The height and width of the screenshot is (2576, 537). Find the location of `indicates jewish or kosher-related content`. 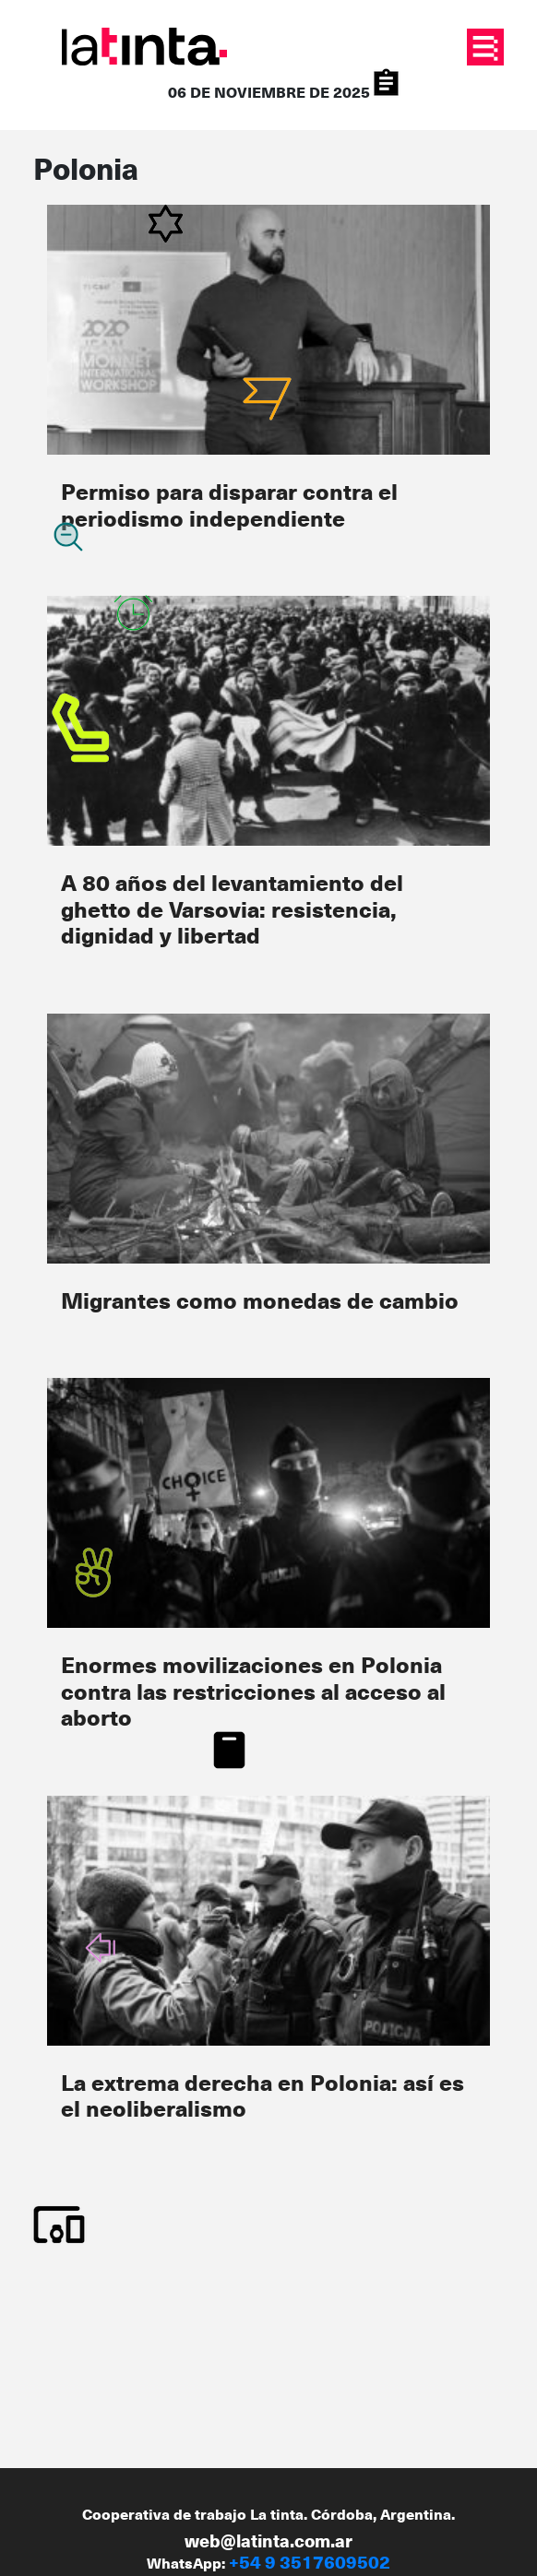

indicates jewish or kosher-related content is located at coordinates (165, 223).